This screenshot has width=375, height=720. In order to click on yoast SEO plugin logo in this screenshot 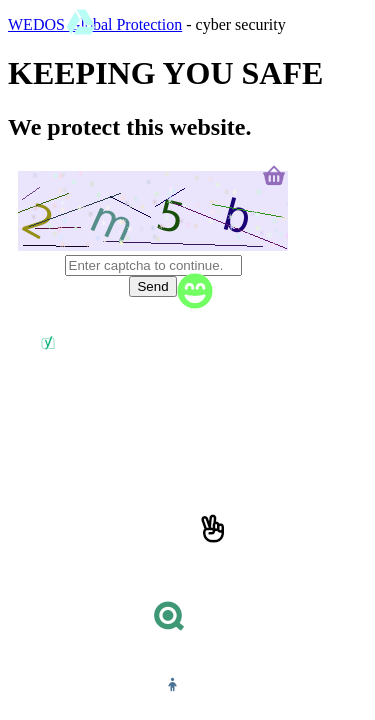, I will do `click(48, 343)`.